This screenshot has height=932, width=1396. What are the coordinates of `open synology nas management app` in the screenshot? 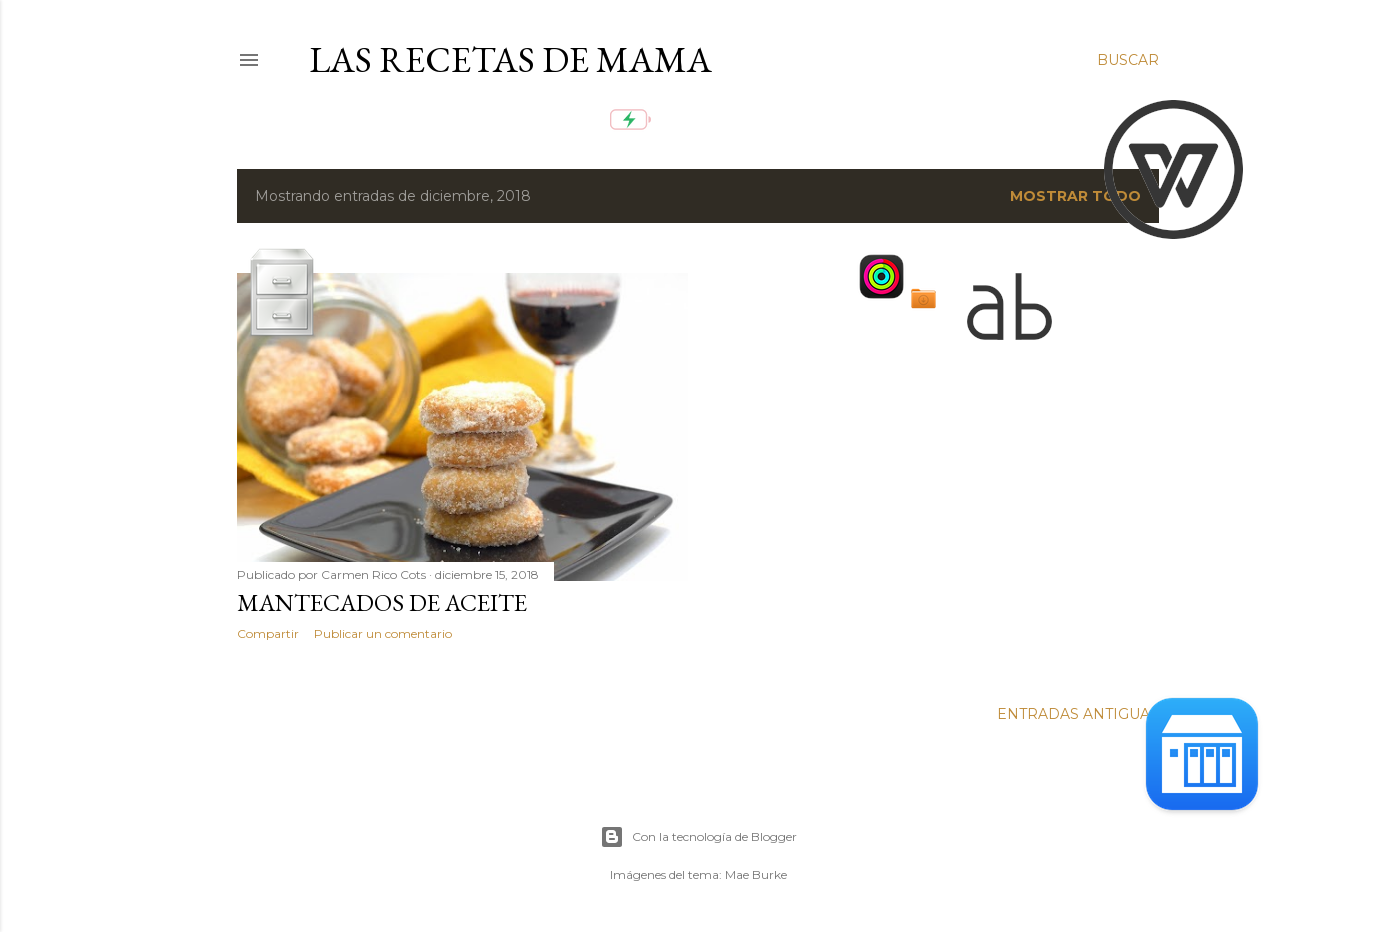 It's located at (1202, 754).